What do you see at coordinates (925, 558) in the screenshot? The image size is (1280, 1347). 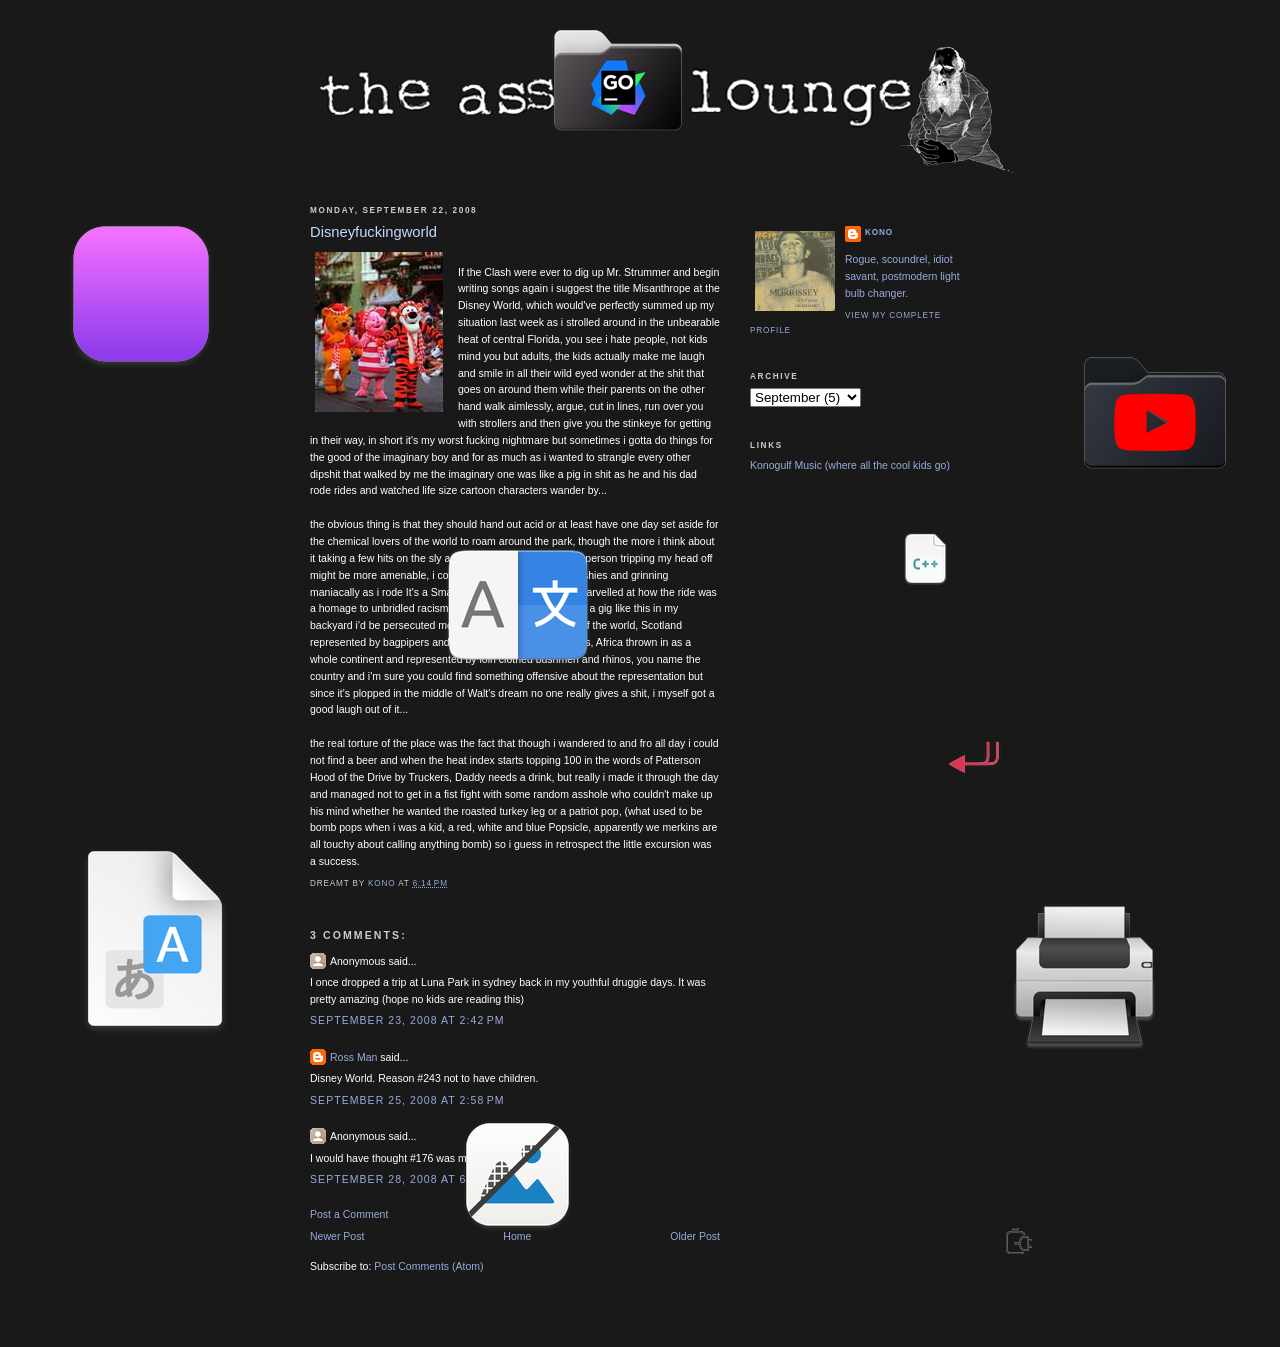 I see `a c++ source code file` at bounding box center [925, 558].